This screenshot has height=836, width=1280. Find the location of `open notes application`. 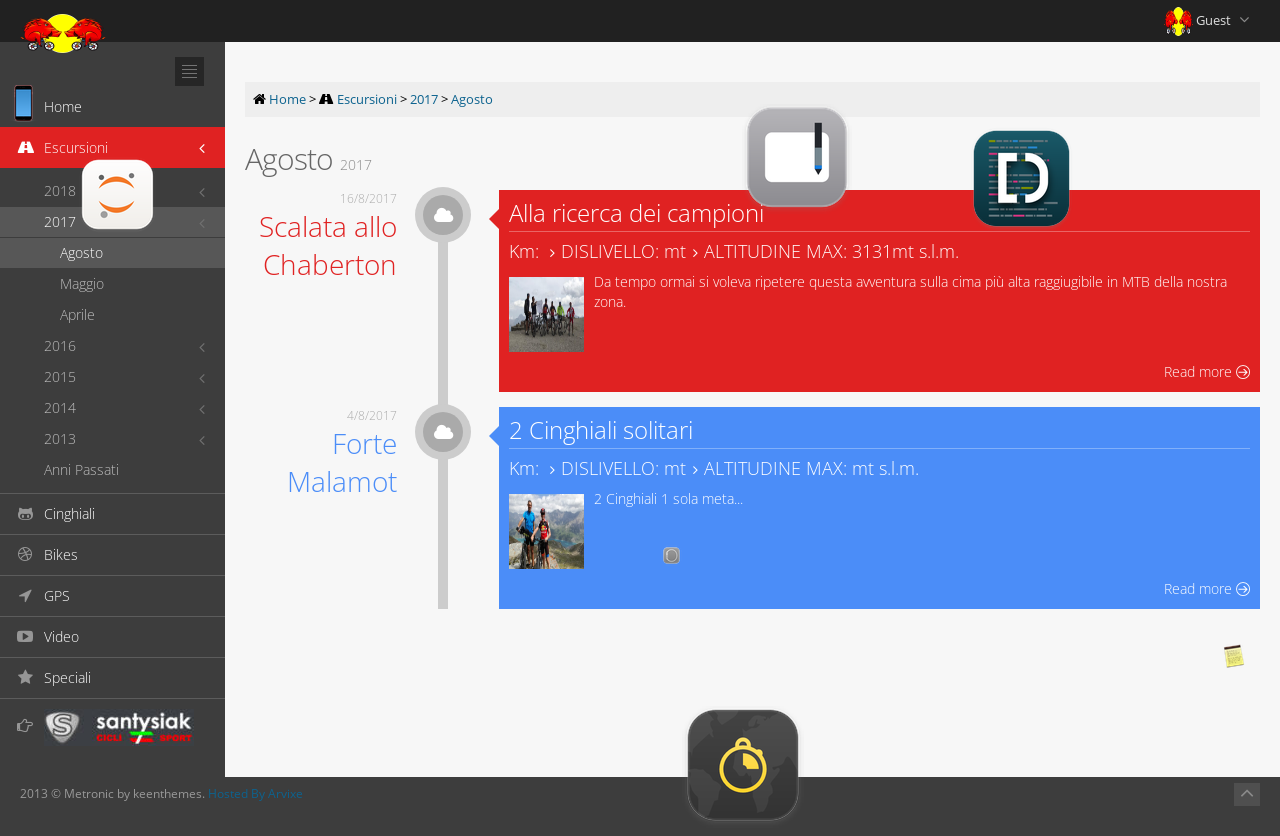

open notes application is located at coordinates (1234, 656).